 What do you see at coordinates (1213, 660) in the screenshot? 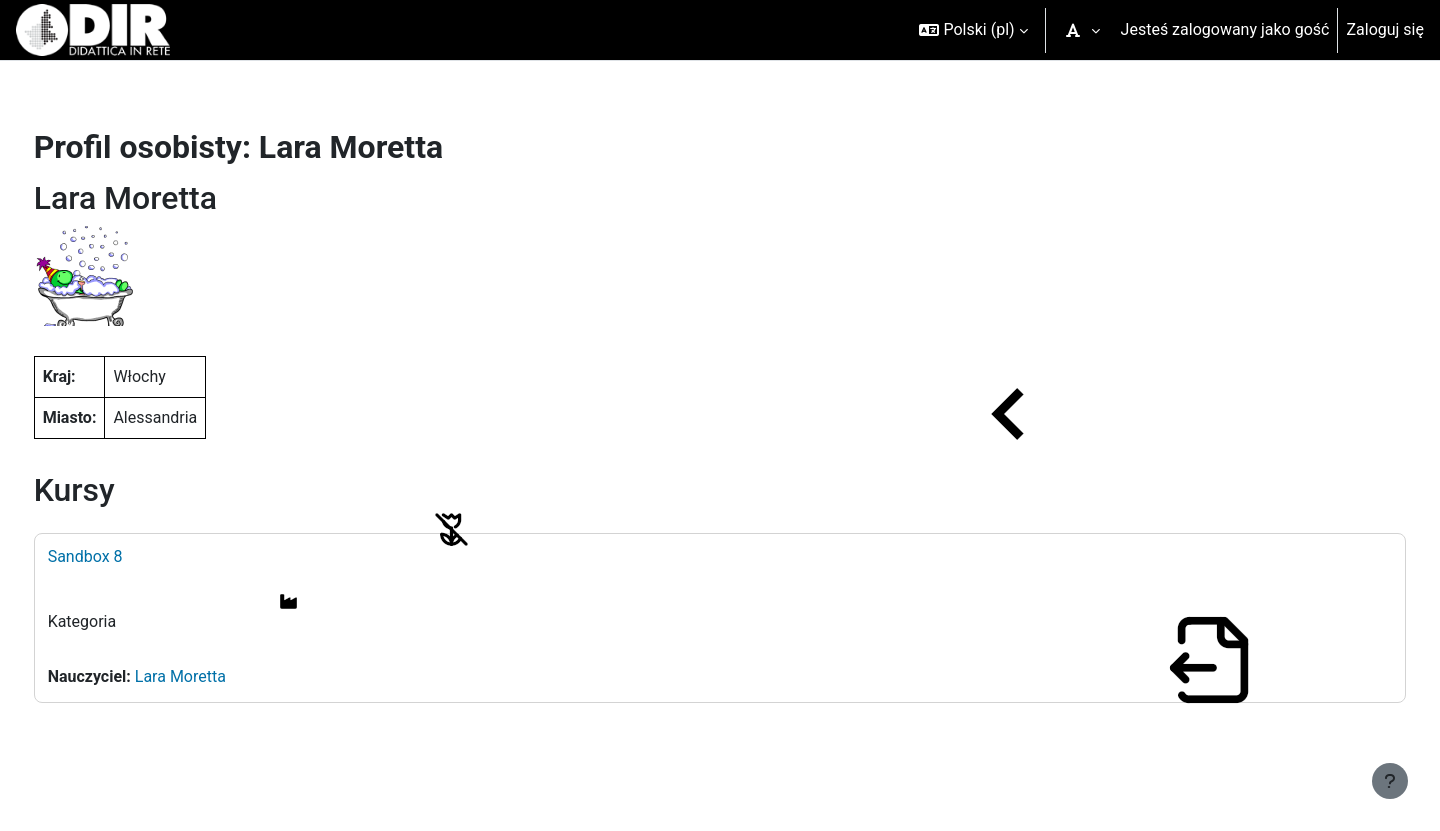
I see `export file to another location` at bounding box center [1213, 660].